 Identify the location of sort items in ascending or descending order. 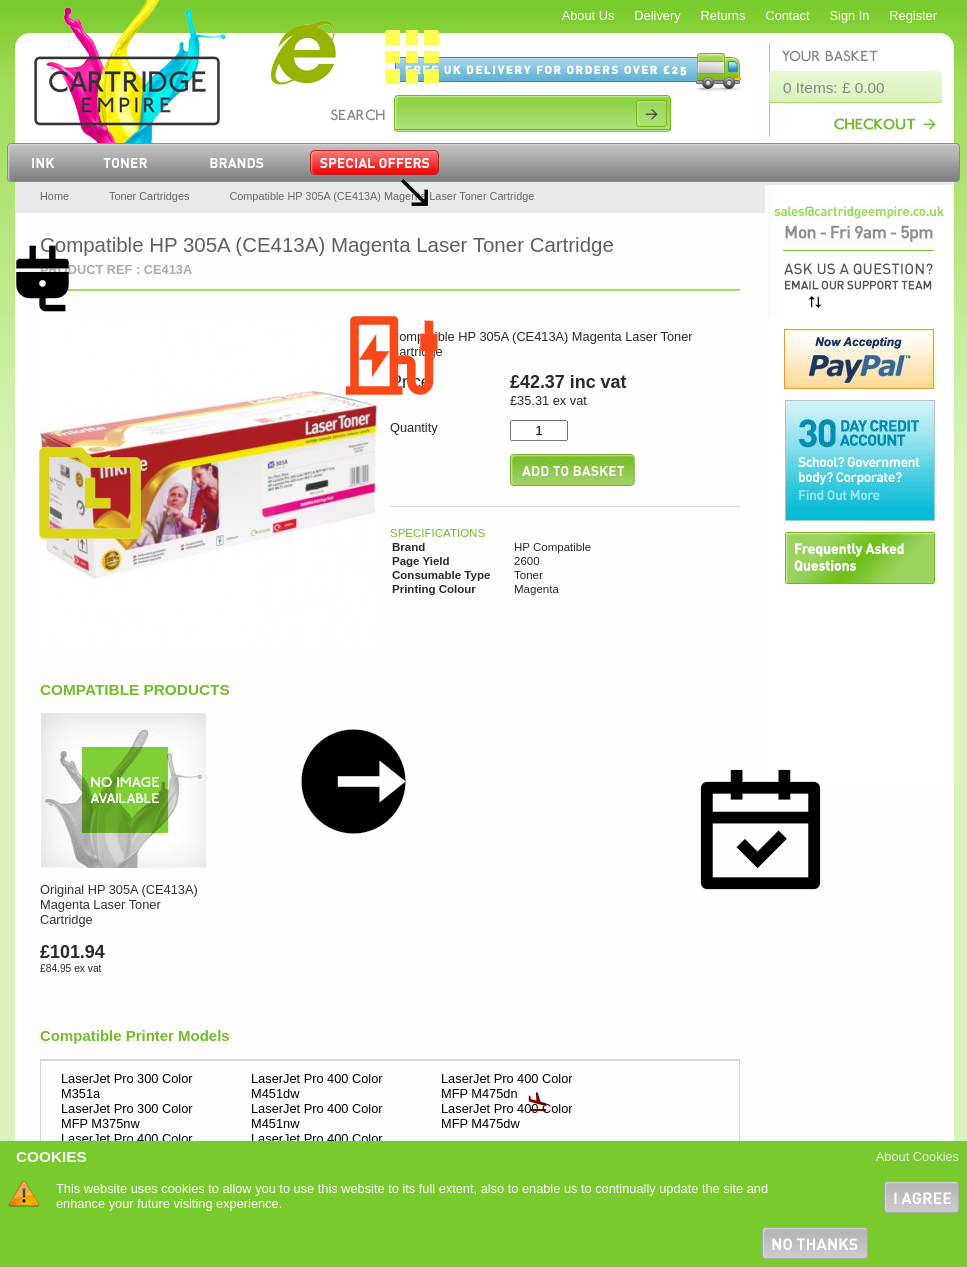
(815, 302).